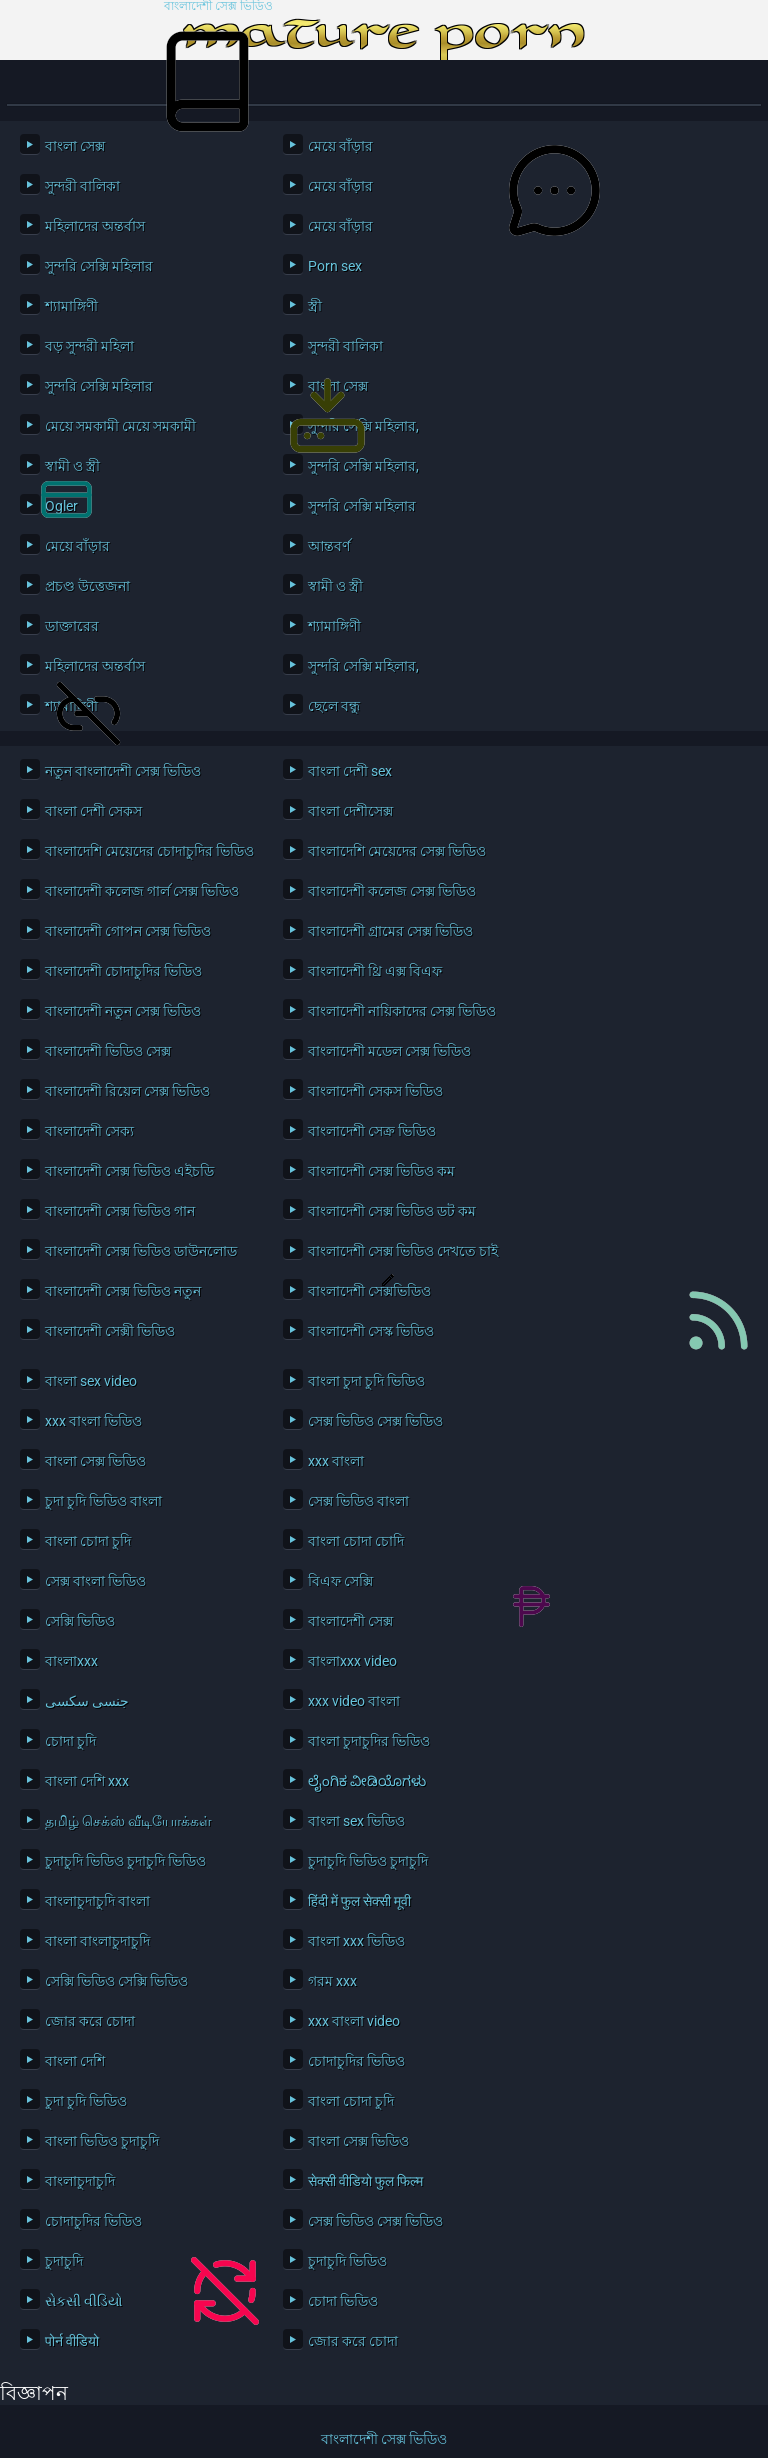 The image size is (768, 2458). I want to click on subscribe to RSS feed, so click(718, 1320).